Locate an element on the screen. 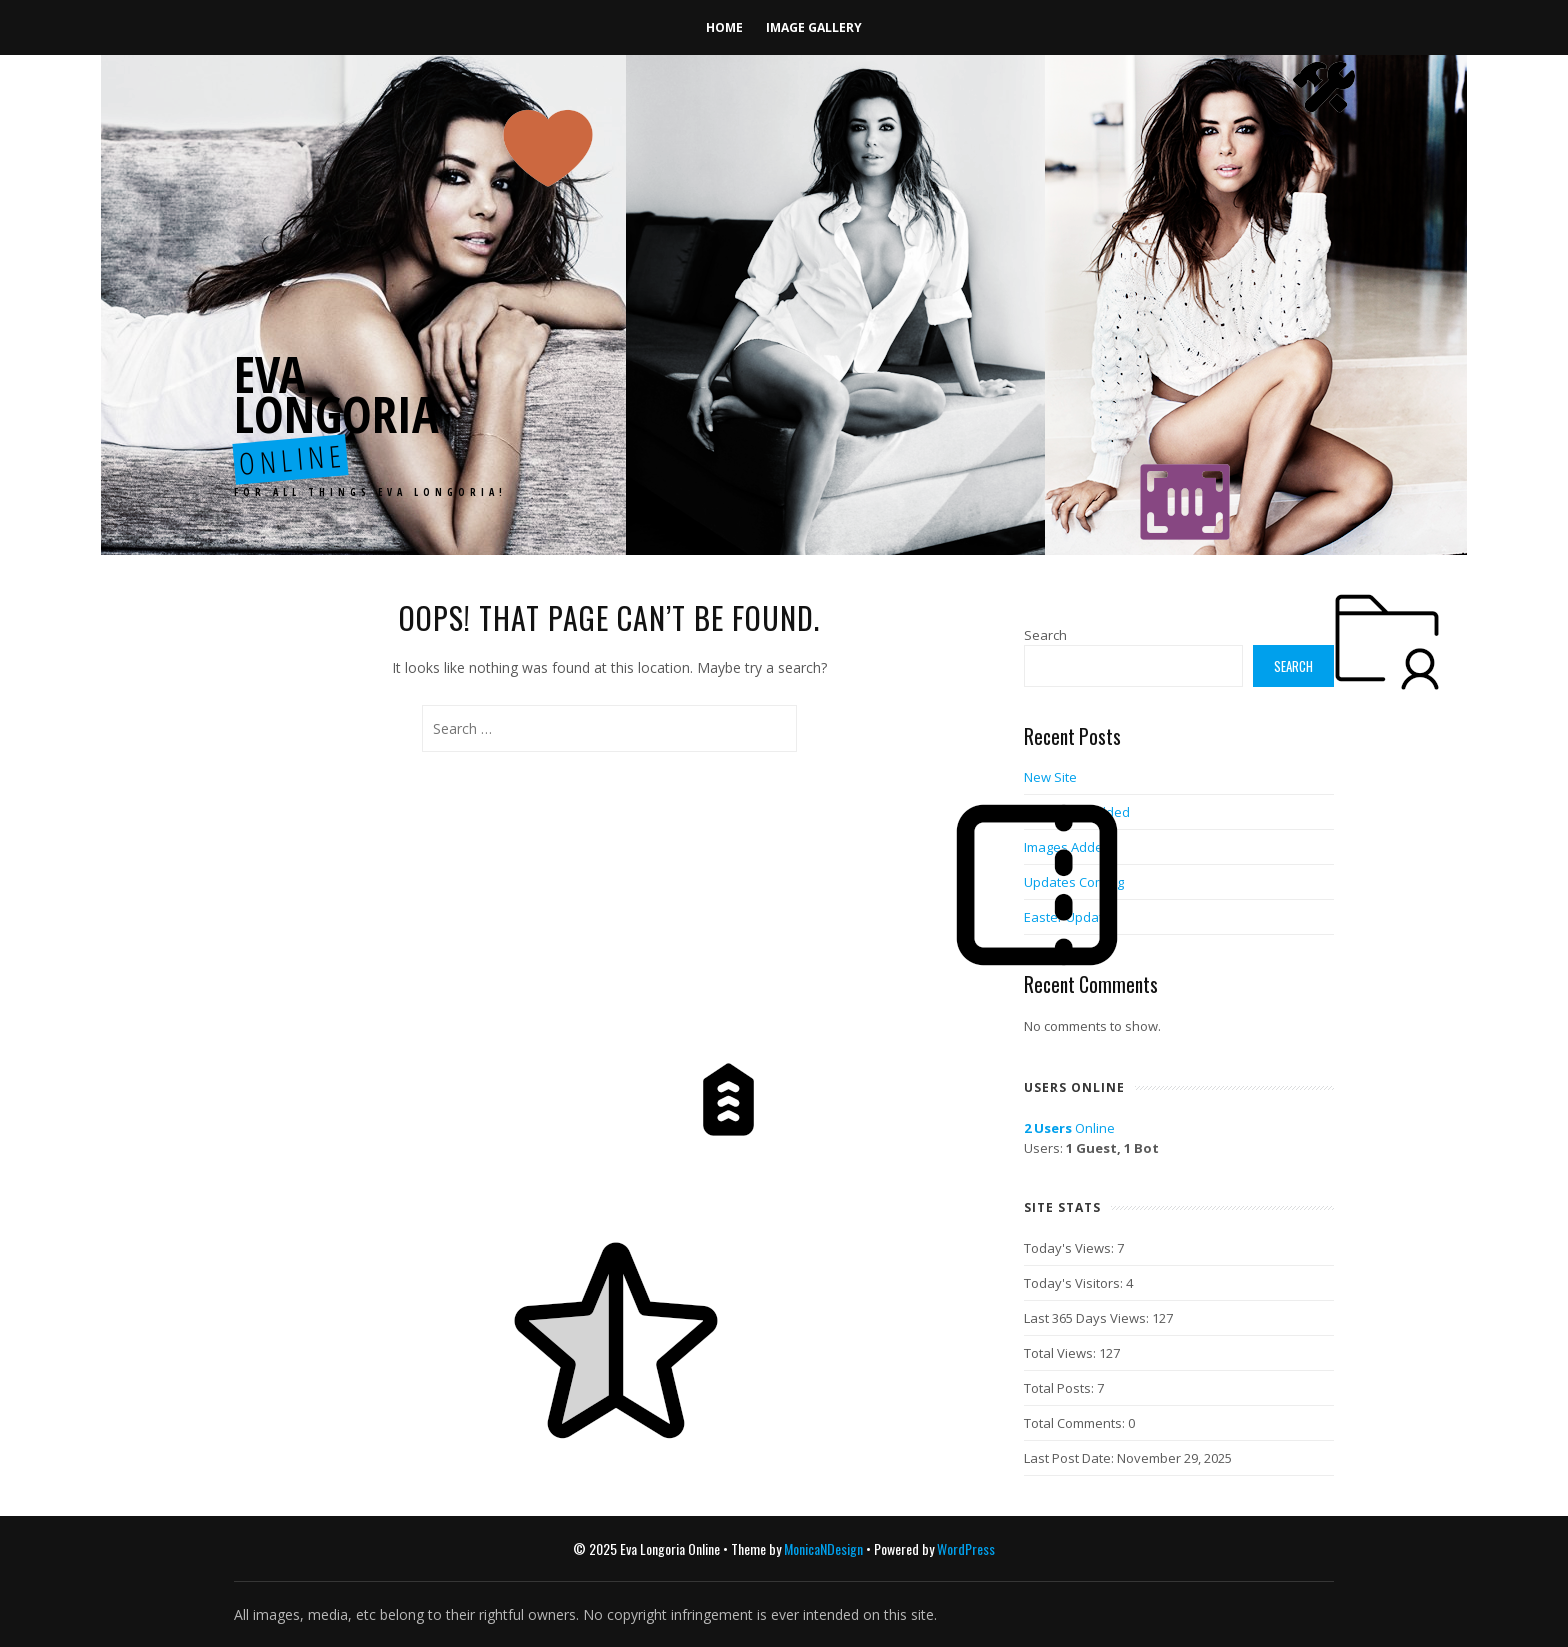 Image resolution: width=1568 pixels, height=1647 pixels. add to favorites is located at coordinates (548, 145).